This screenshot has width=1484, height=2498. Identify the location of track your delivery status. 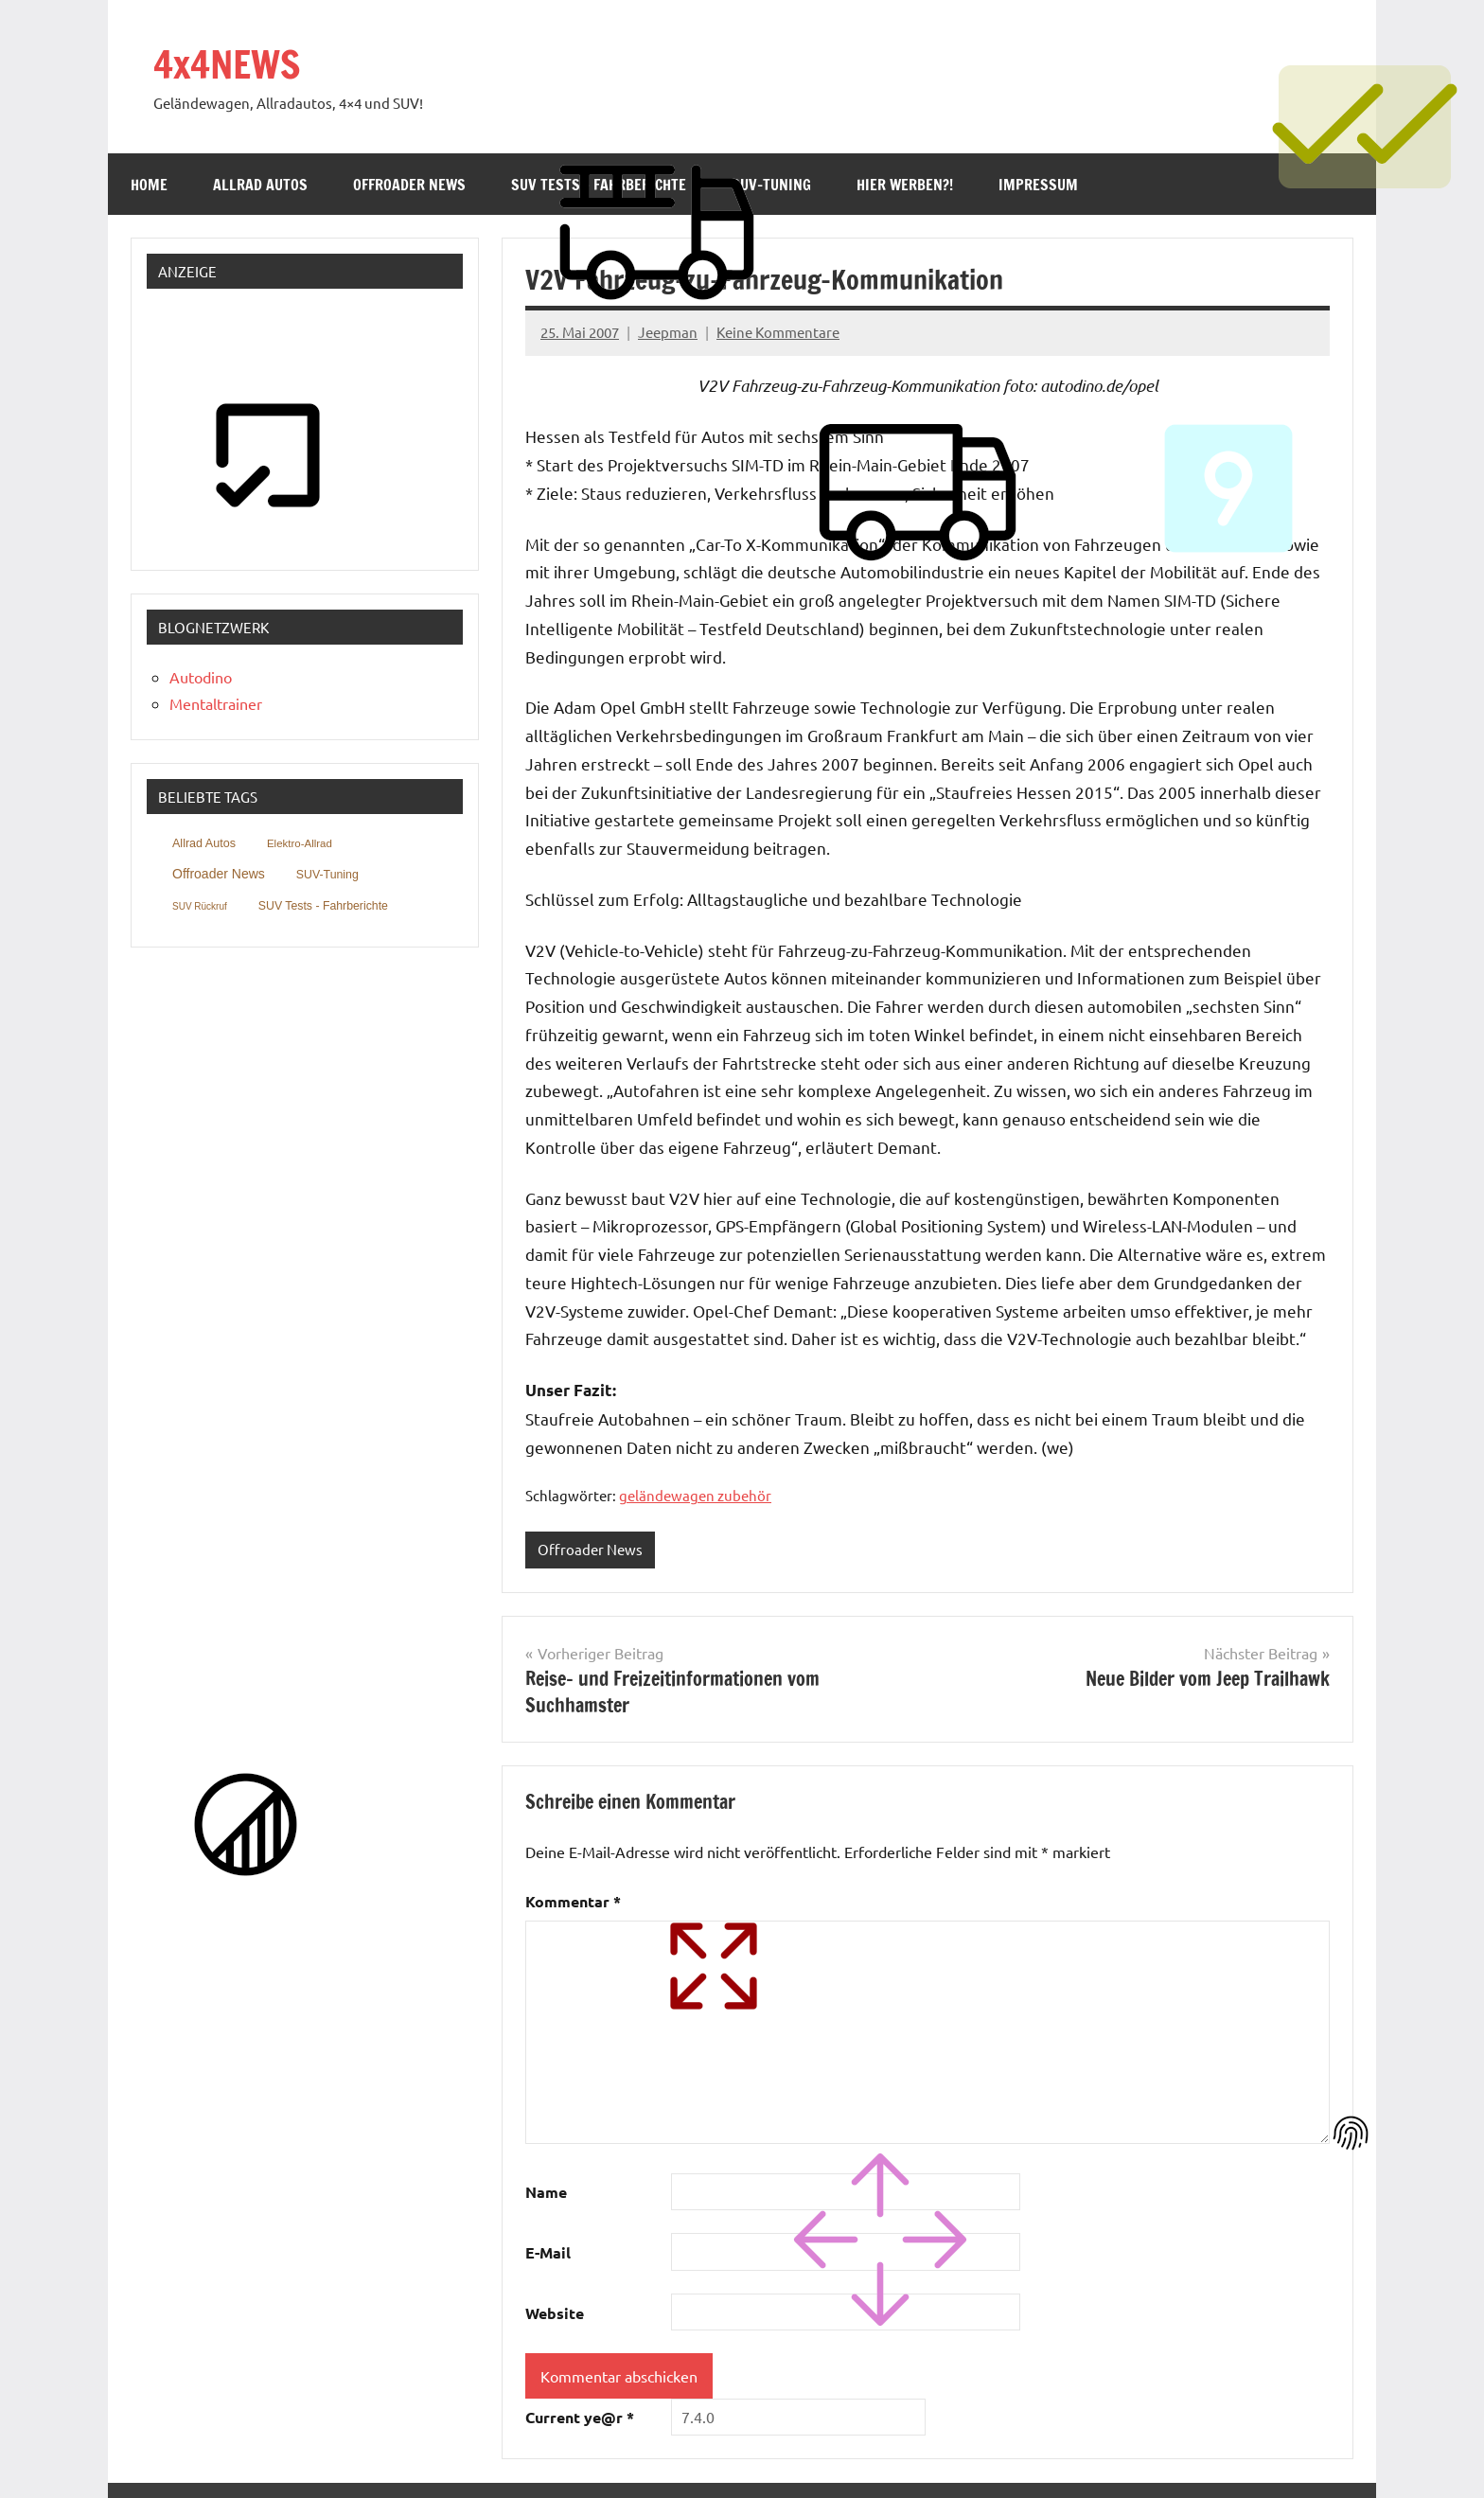
(910, 482).